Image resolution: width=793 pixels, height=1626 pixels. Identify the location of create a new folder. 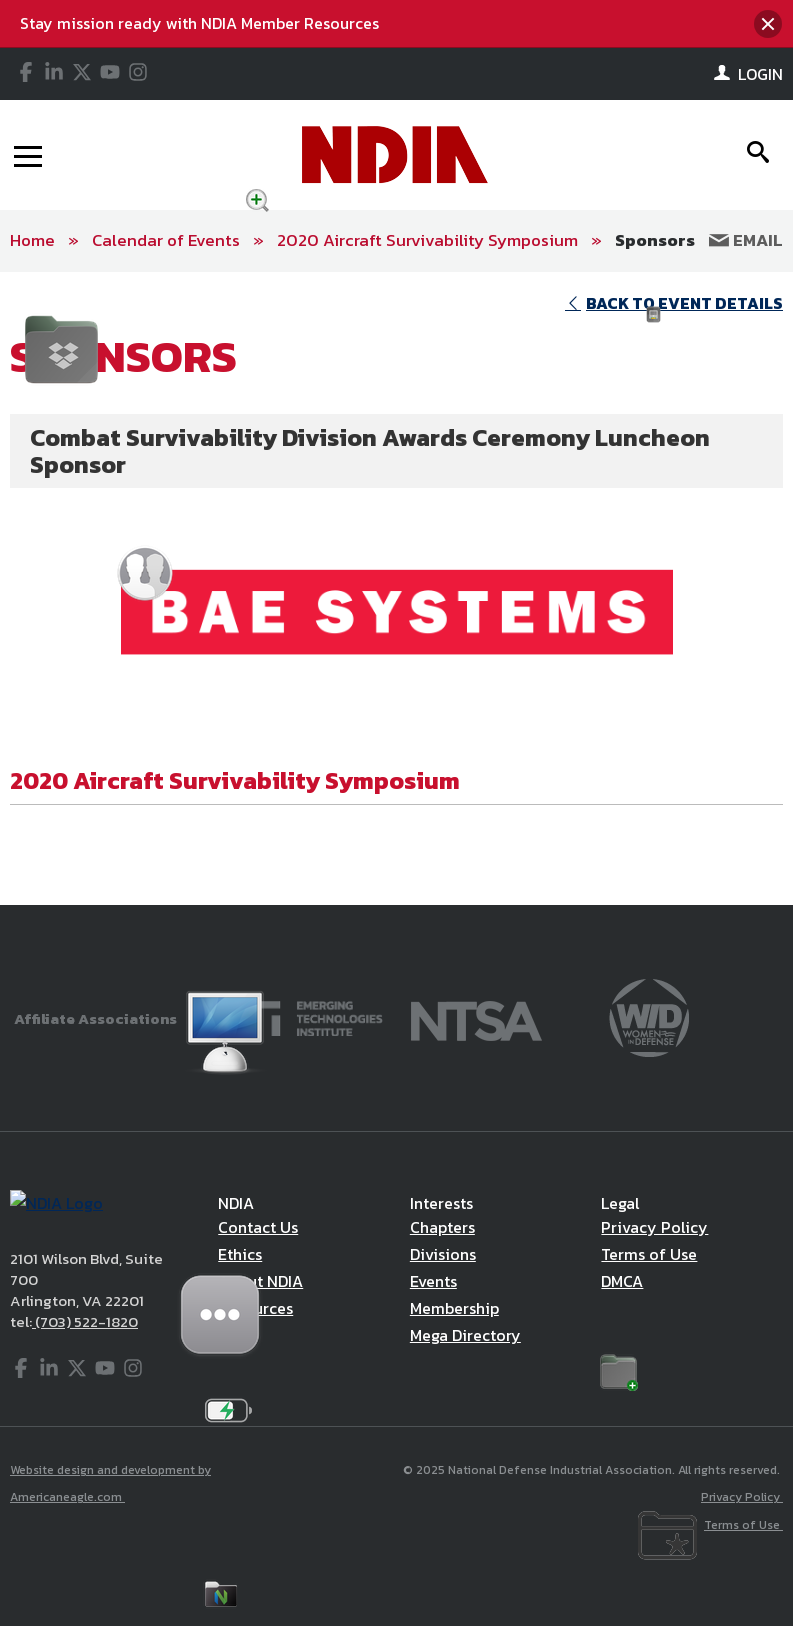
(618, 1371).